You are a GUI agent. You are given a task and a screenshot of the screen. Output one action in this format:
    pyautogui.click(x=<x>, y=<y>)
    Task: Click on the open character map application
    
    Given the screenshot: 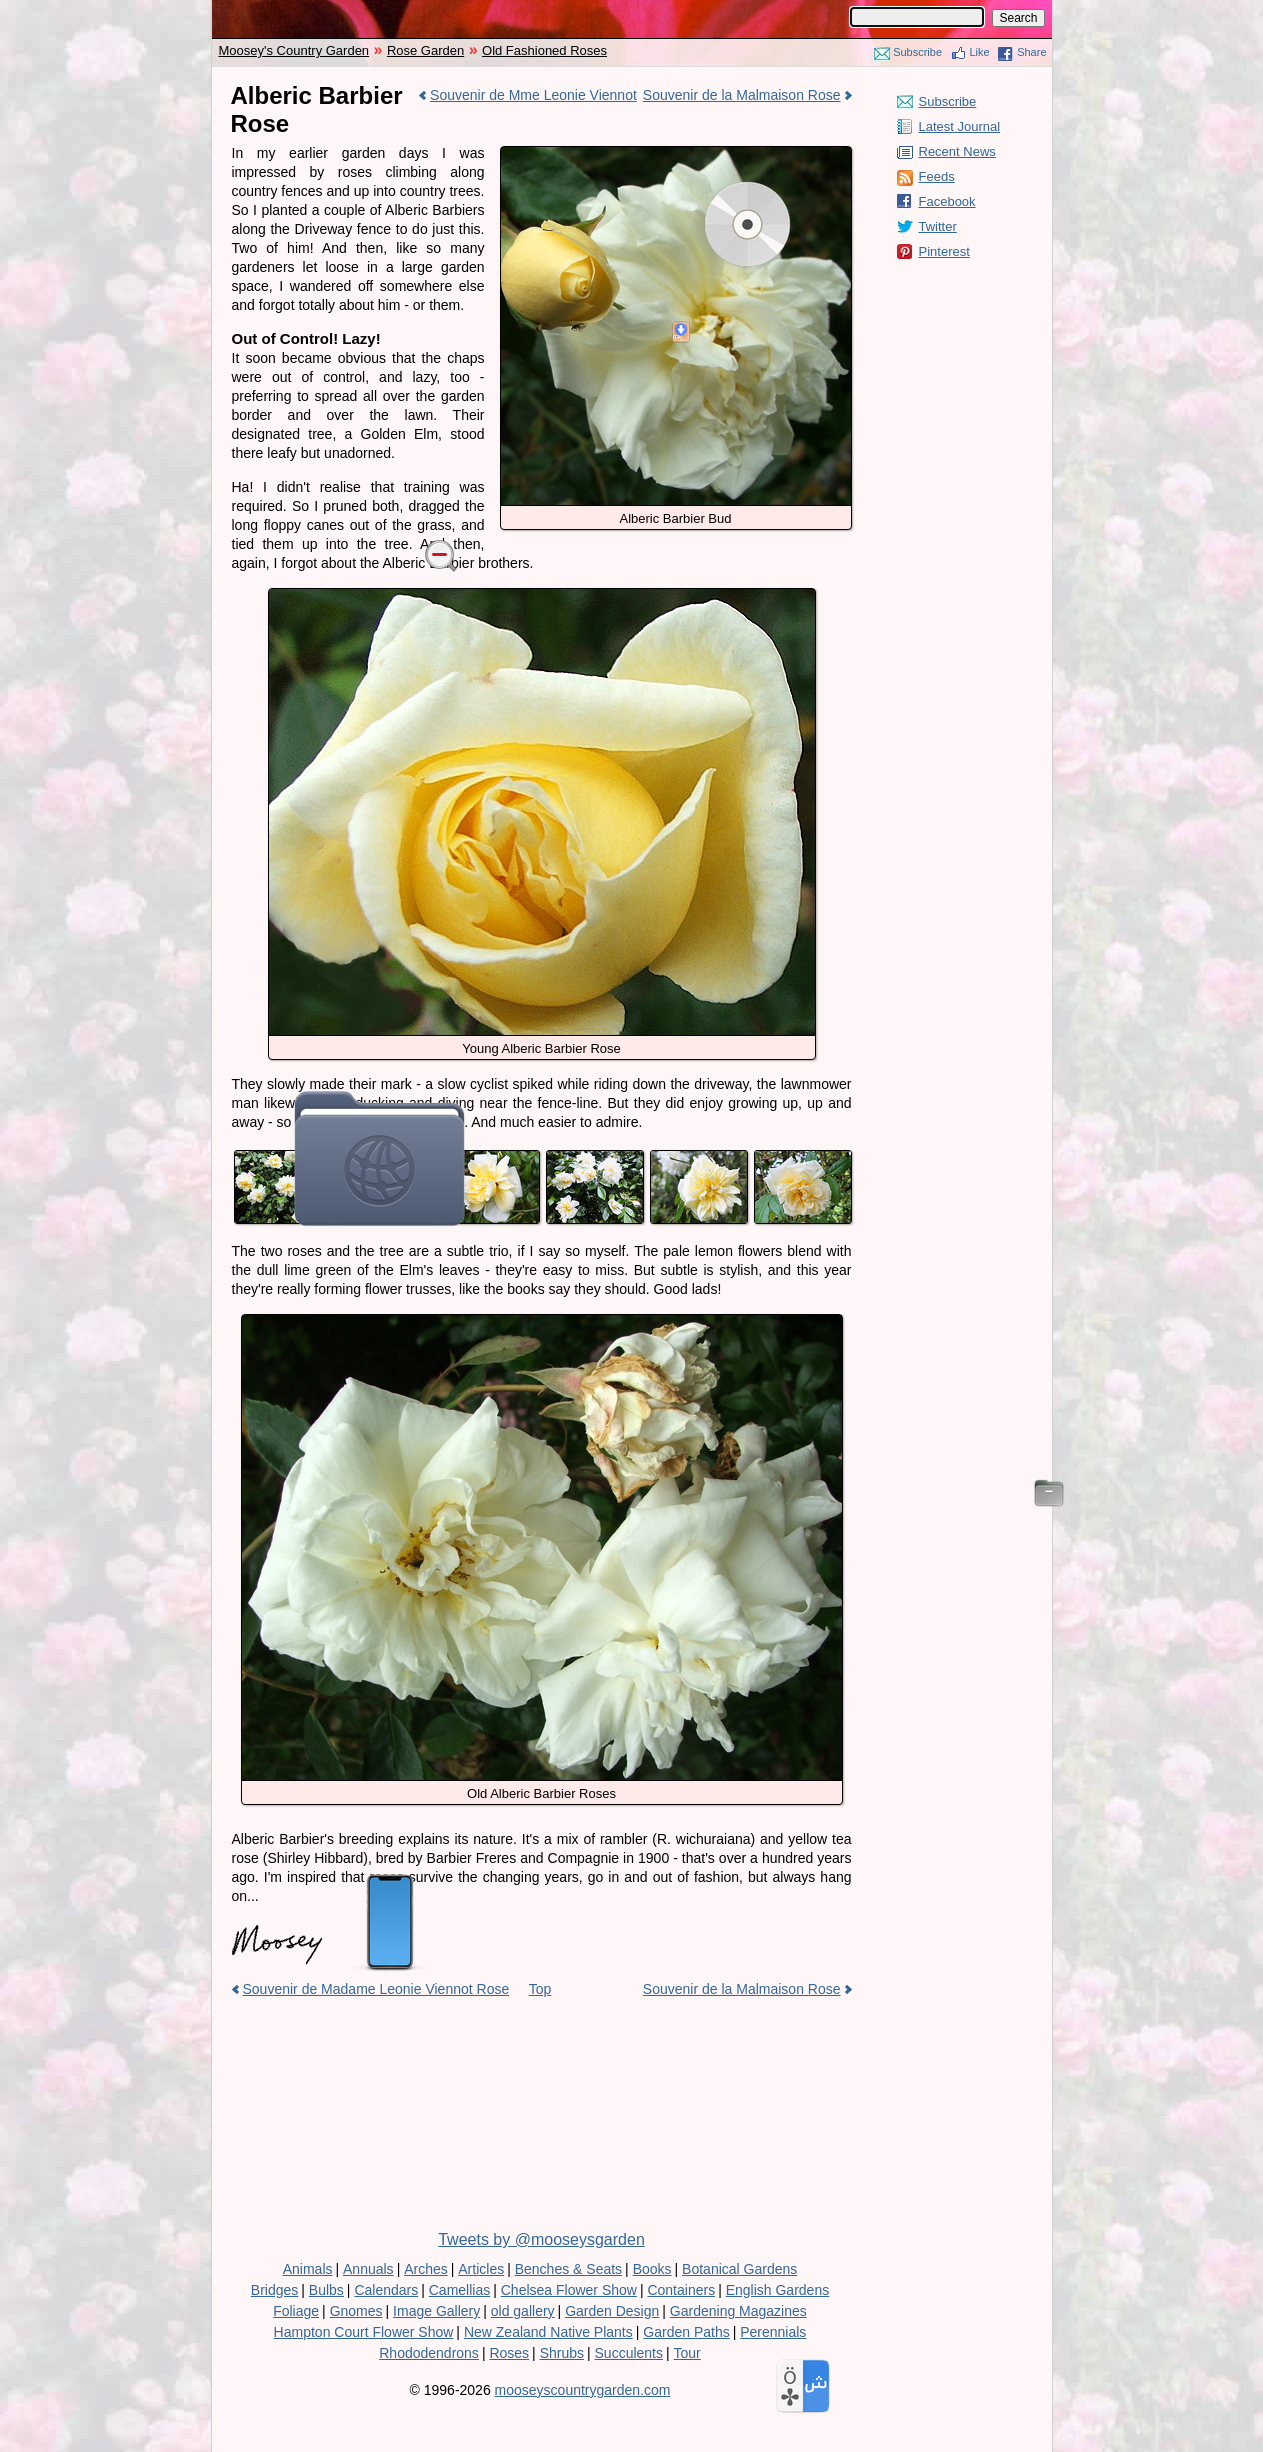 What is the action you would take?
    pyautogui.click(x=803, y=2386)
    